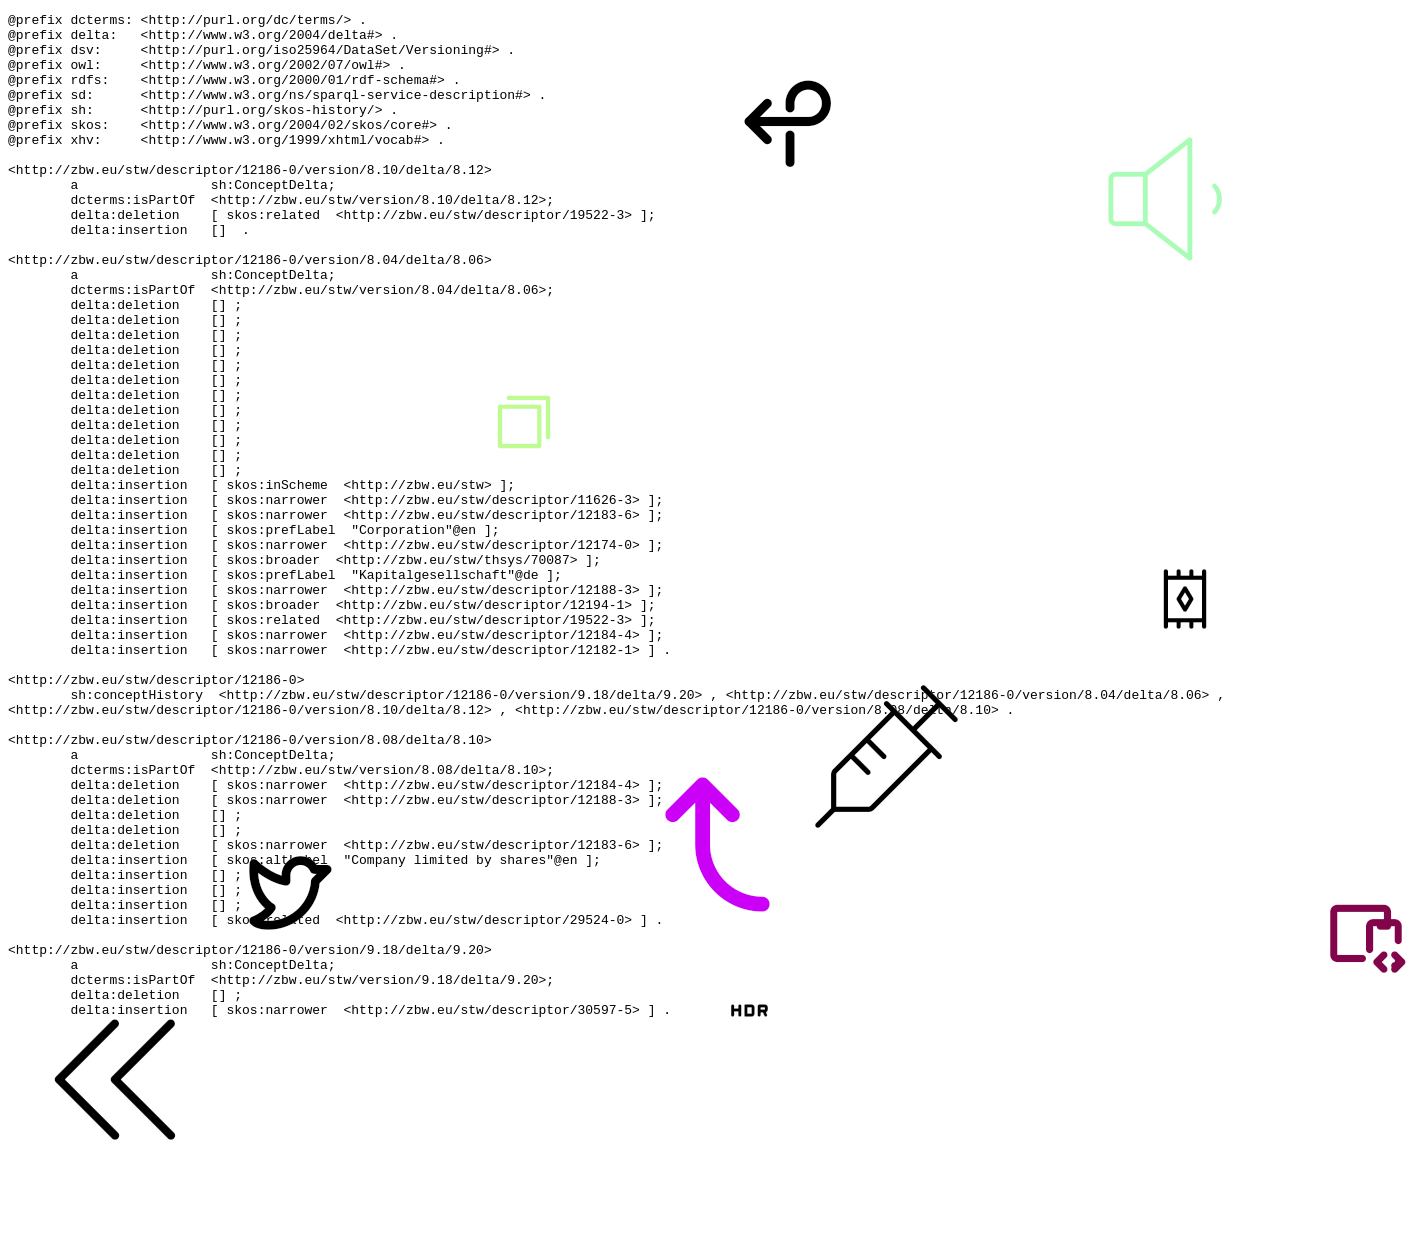 Image resolution: width=1412 pixels, height=1250 pixels. What do you see at coordinates (524, 422) in the screenshot?
I see `copy to clipboard` at bounding box center [524, 422].